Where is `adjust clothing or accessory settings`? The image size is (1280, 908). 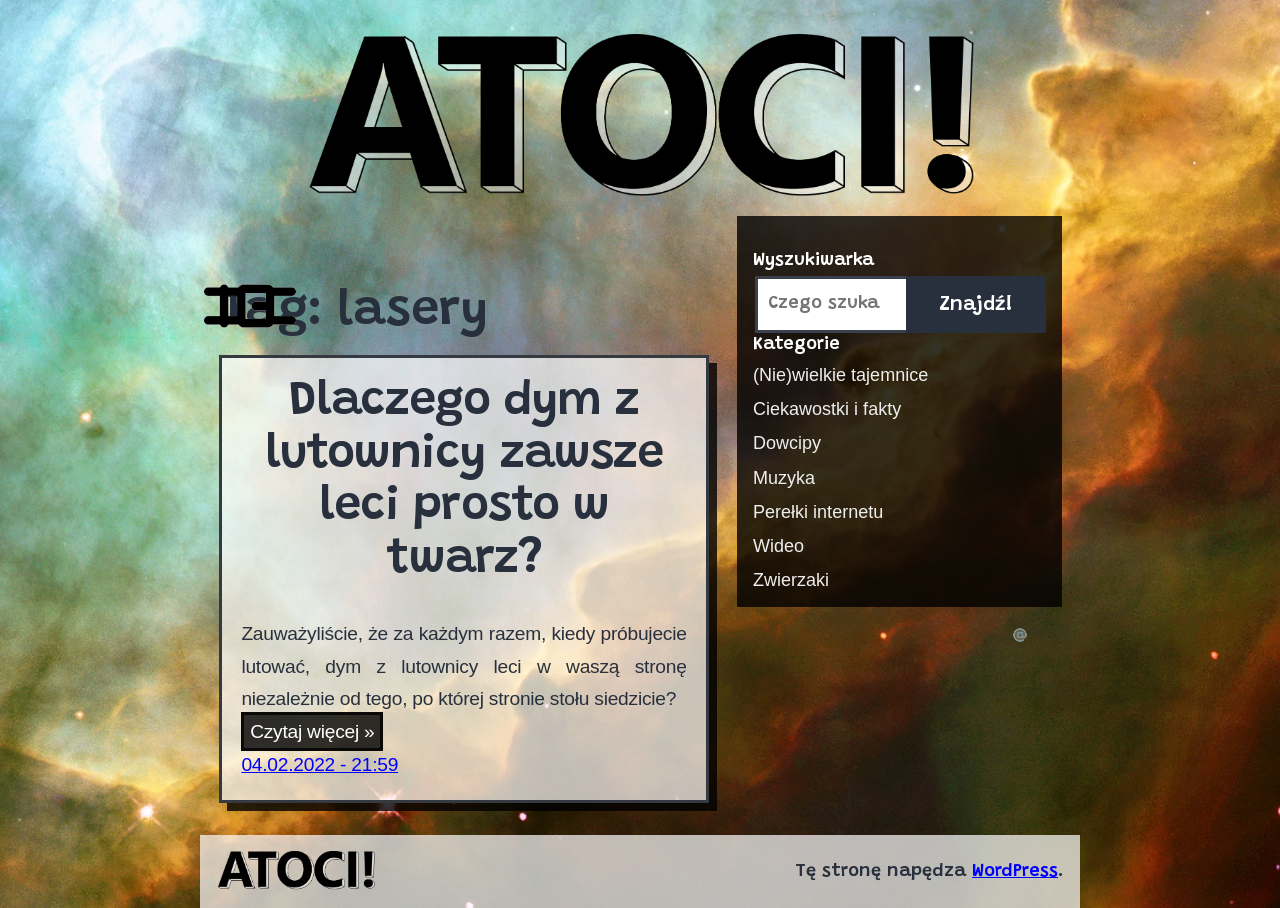 adjust clothing or accessory settings is located at coordinates (250, 306).